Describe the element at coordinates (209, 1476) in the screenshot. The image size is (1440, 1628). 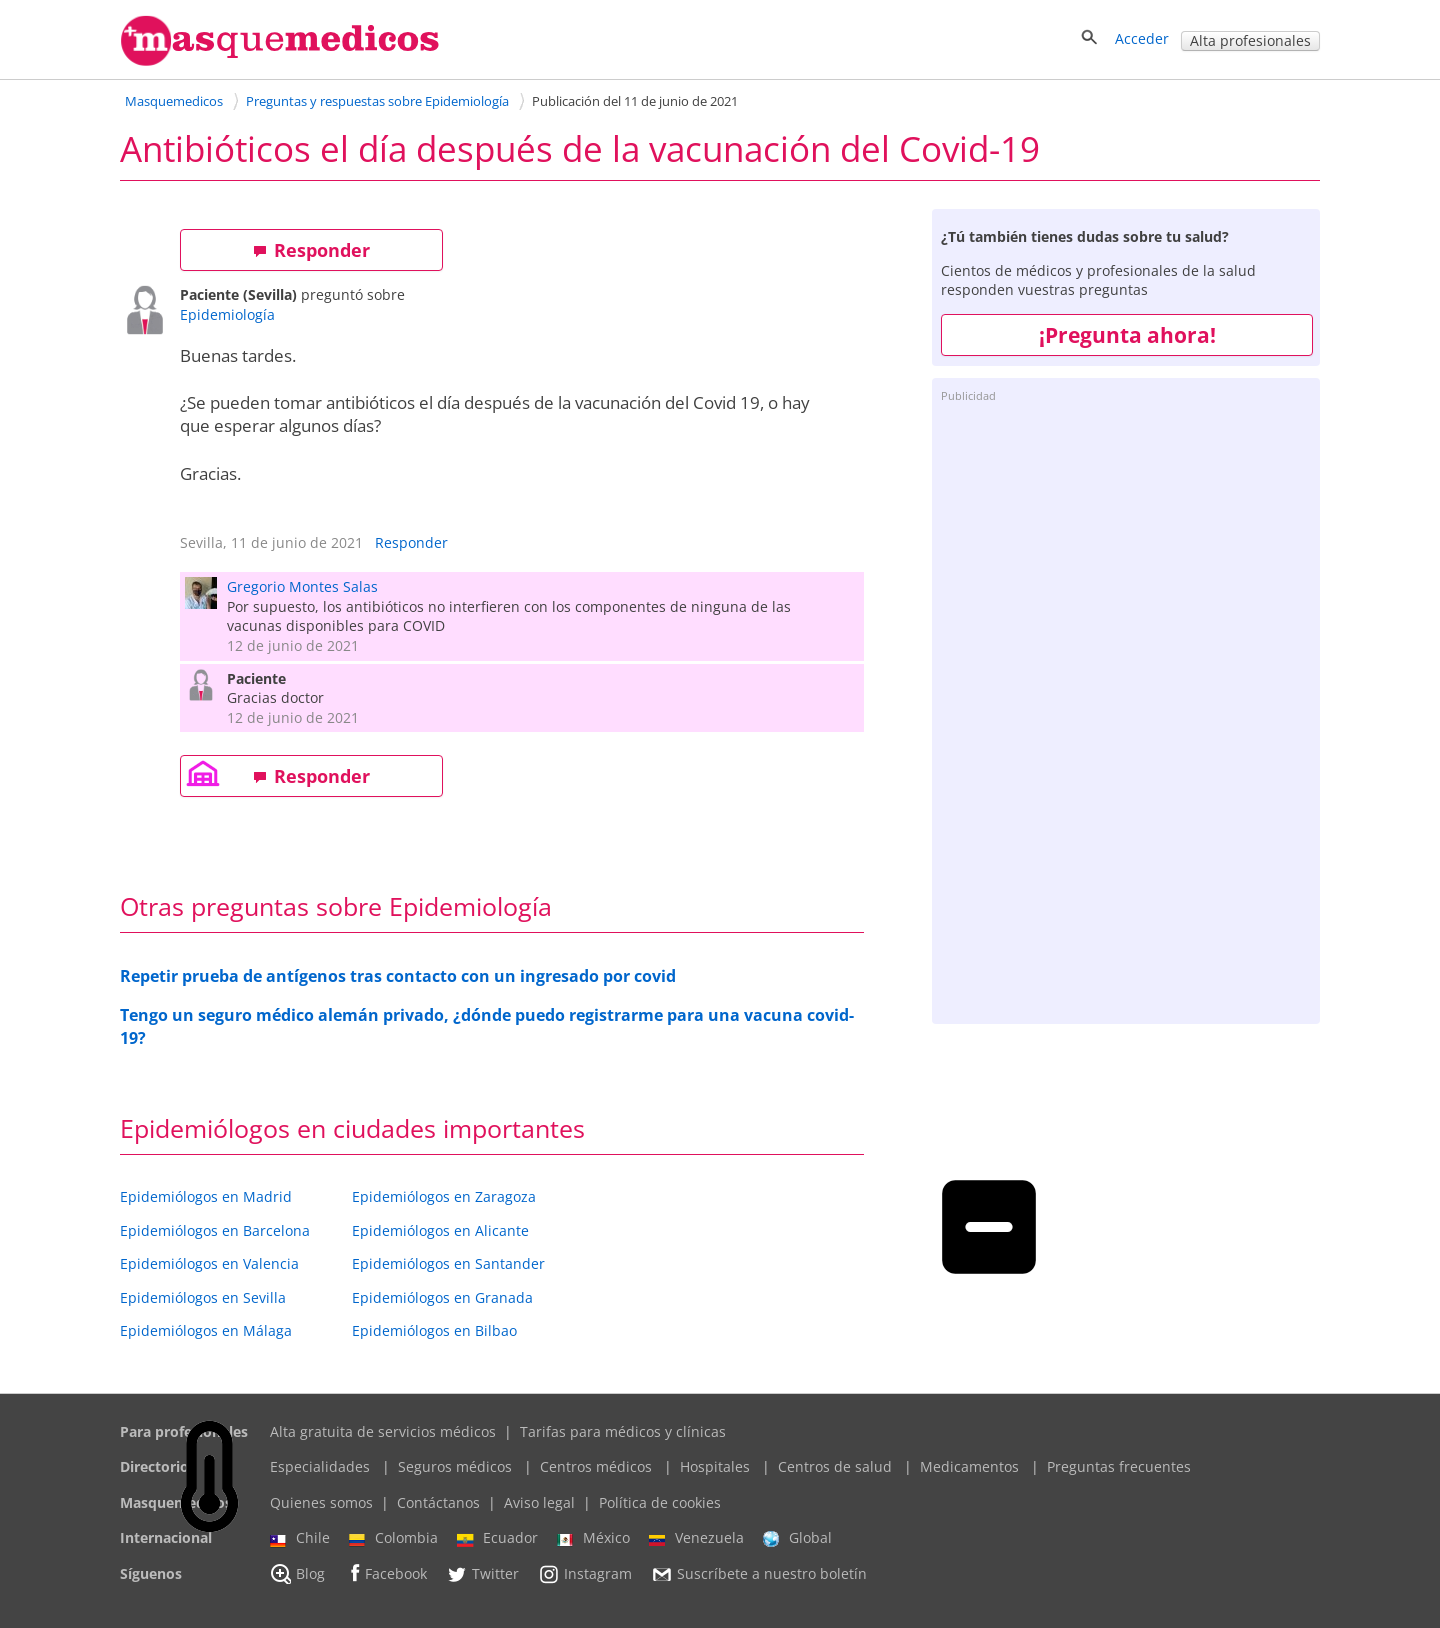
I see `view current temperature reading` at that location.